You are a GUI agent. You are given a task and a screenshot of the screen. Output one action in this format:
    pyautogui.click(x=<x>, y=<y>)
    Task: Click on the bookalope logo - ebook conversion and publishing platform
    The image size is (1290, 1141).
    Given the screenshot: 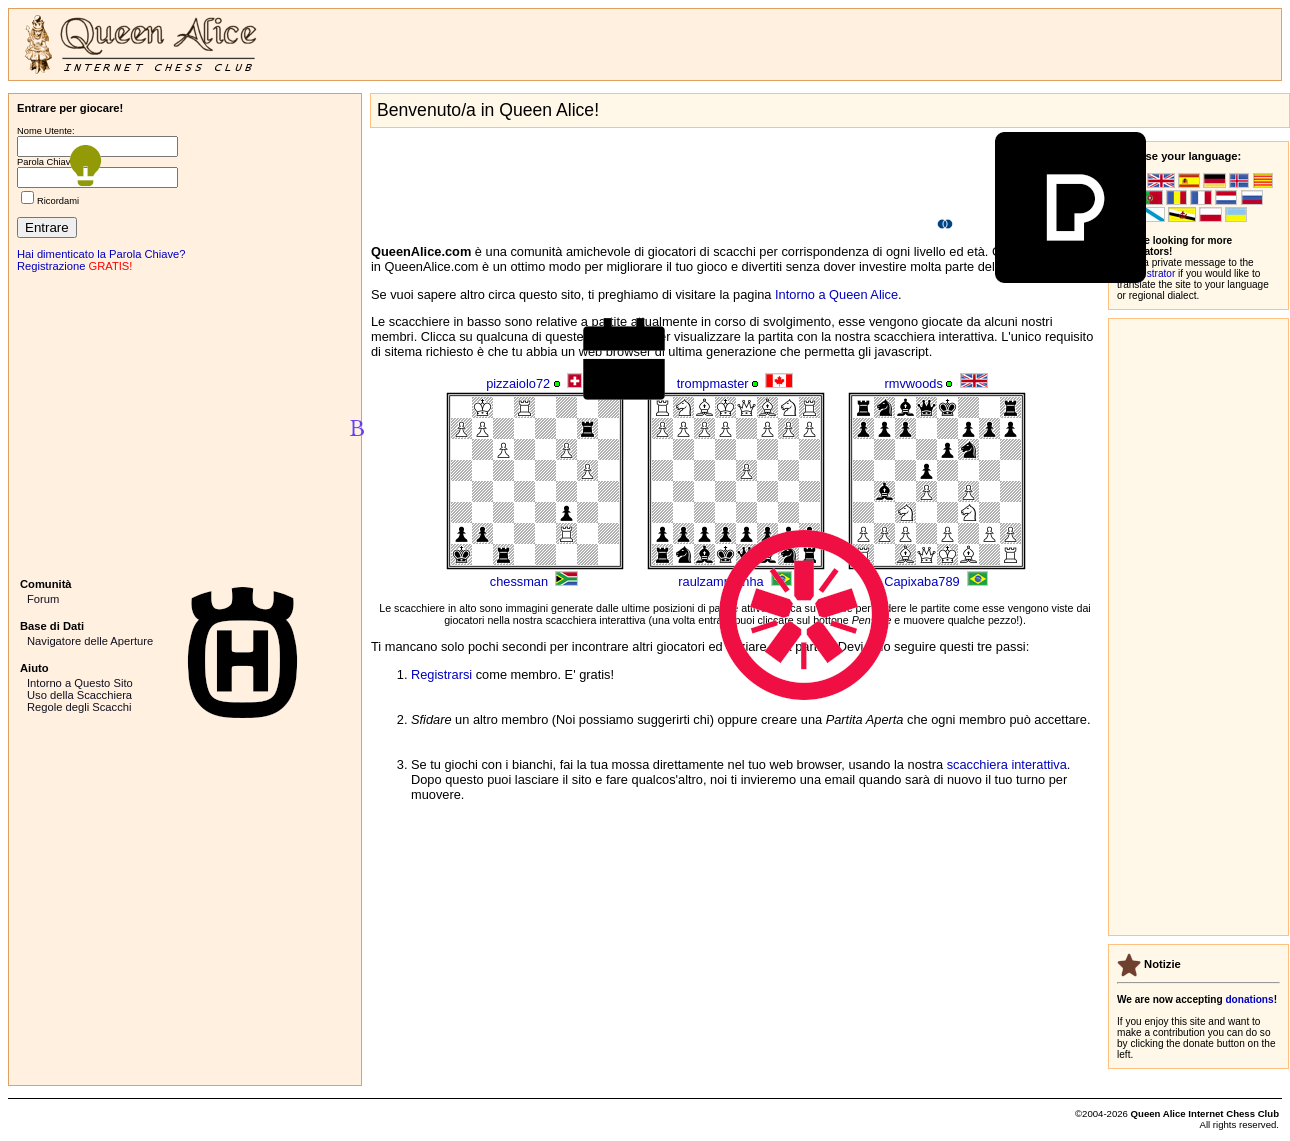 What is the action you would take?
    pyautogui.click(x=357, y=428)
    